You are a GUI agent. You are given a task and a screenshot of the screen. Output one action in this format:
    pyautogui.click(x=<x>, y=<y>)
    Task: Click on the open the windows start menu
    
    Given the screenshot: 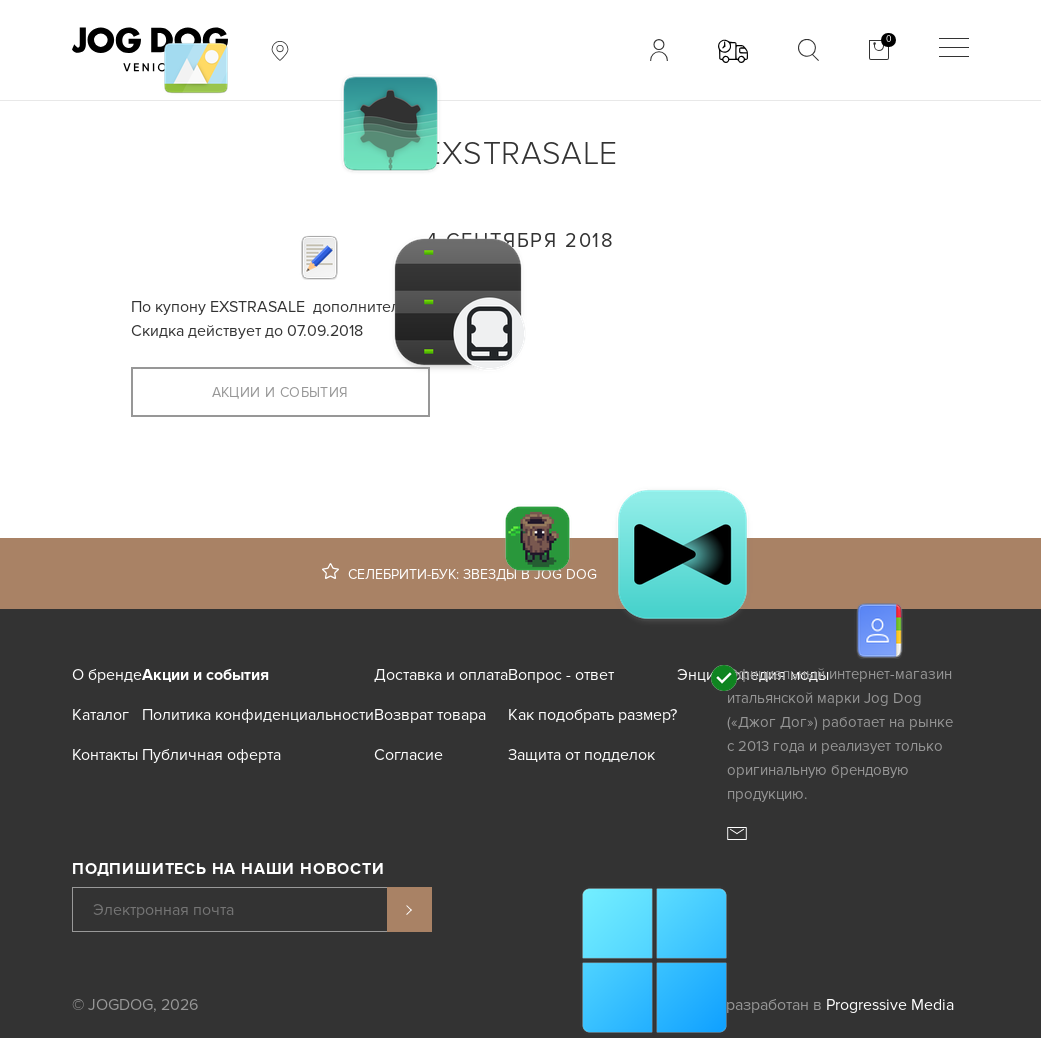 What is the action you would take?
    pyautogui.click(x=654, y=960)
    